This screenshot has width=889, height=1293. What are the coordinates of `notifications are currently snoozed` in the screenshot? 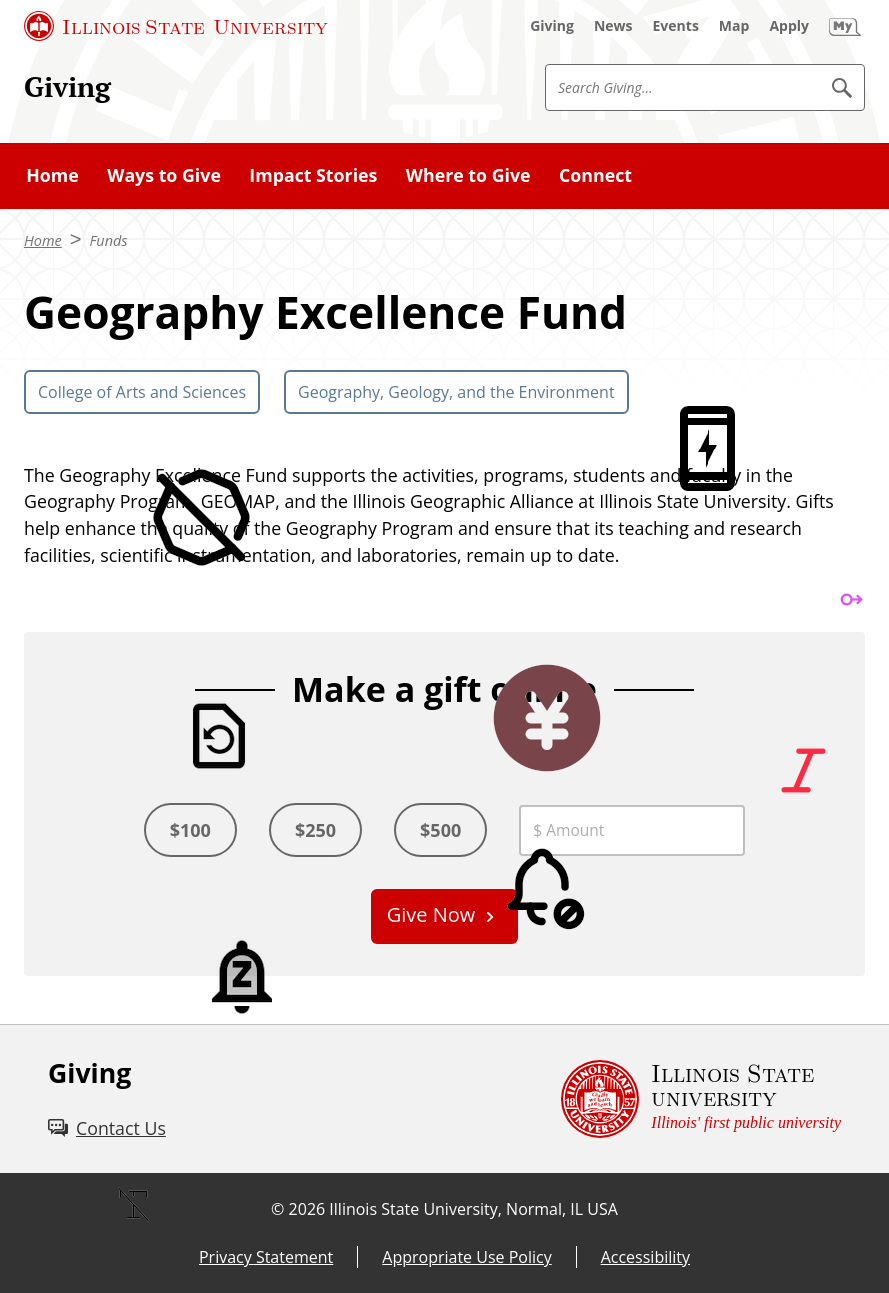 It's located at (242, 976).